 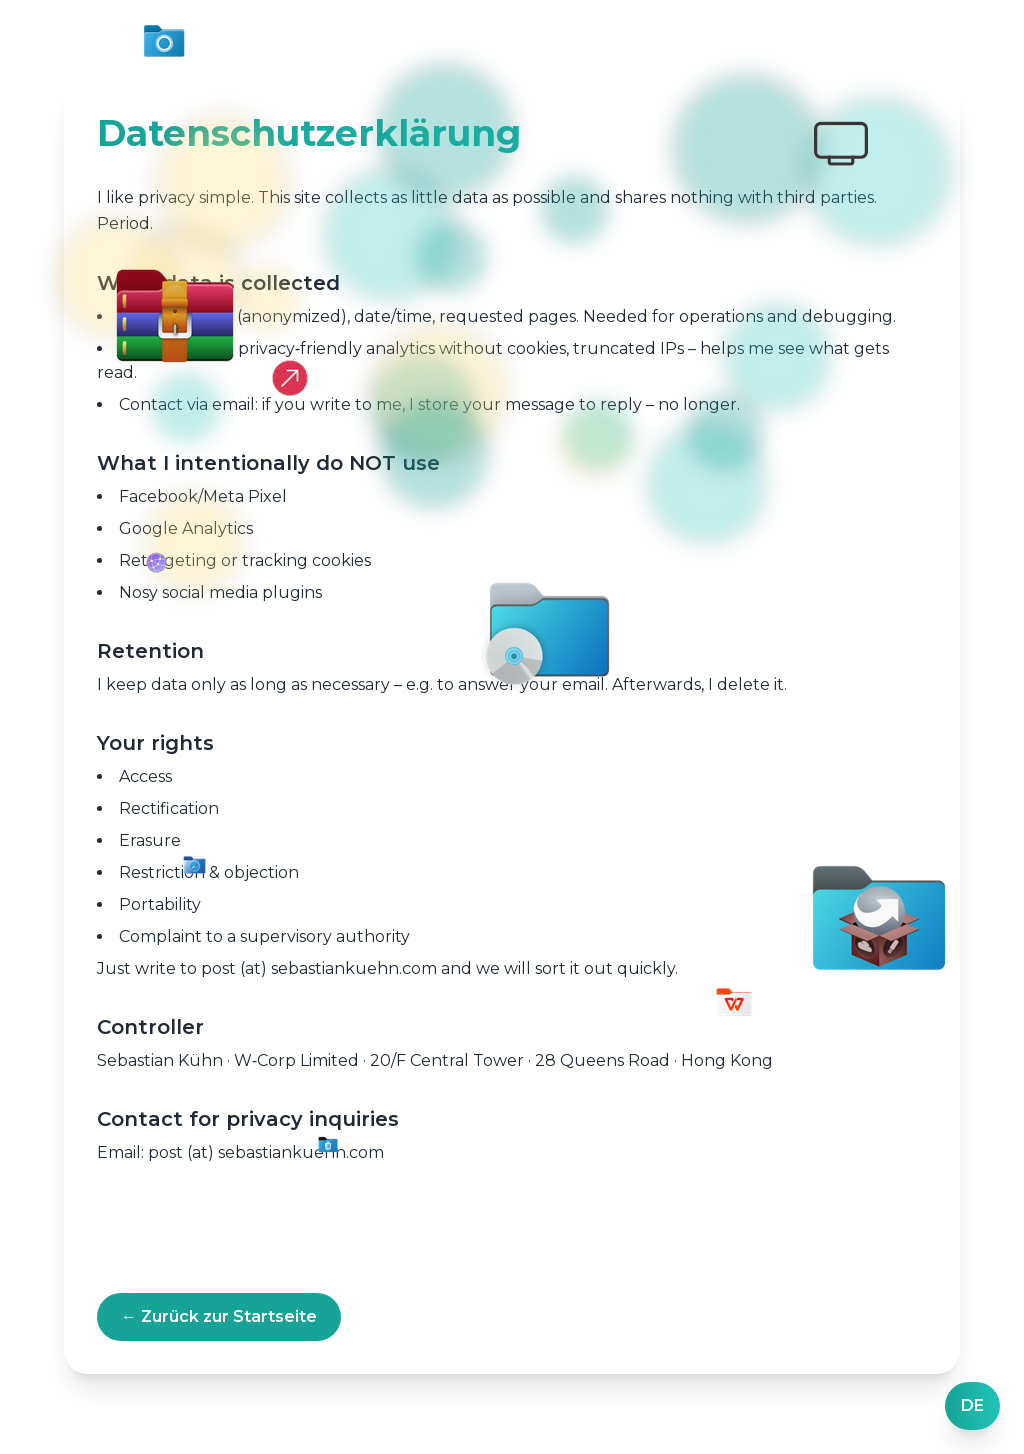 I want to click on open WPS Office documents folder, so click(x=734, y=1003).